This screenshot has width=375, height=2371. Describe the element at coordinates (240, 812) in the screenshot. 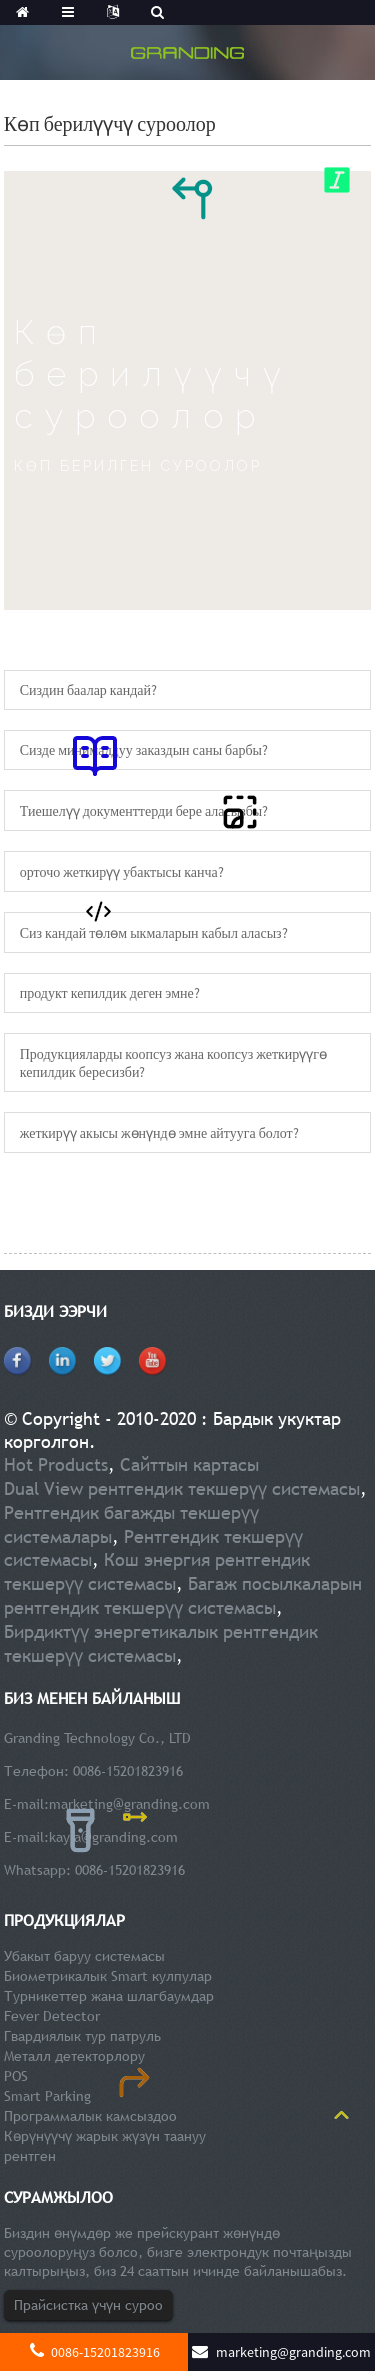

I see `enable picture-in-picture mode for an image` at that location.